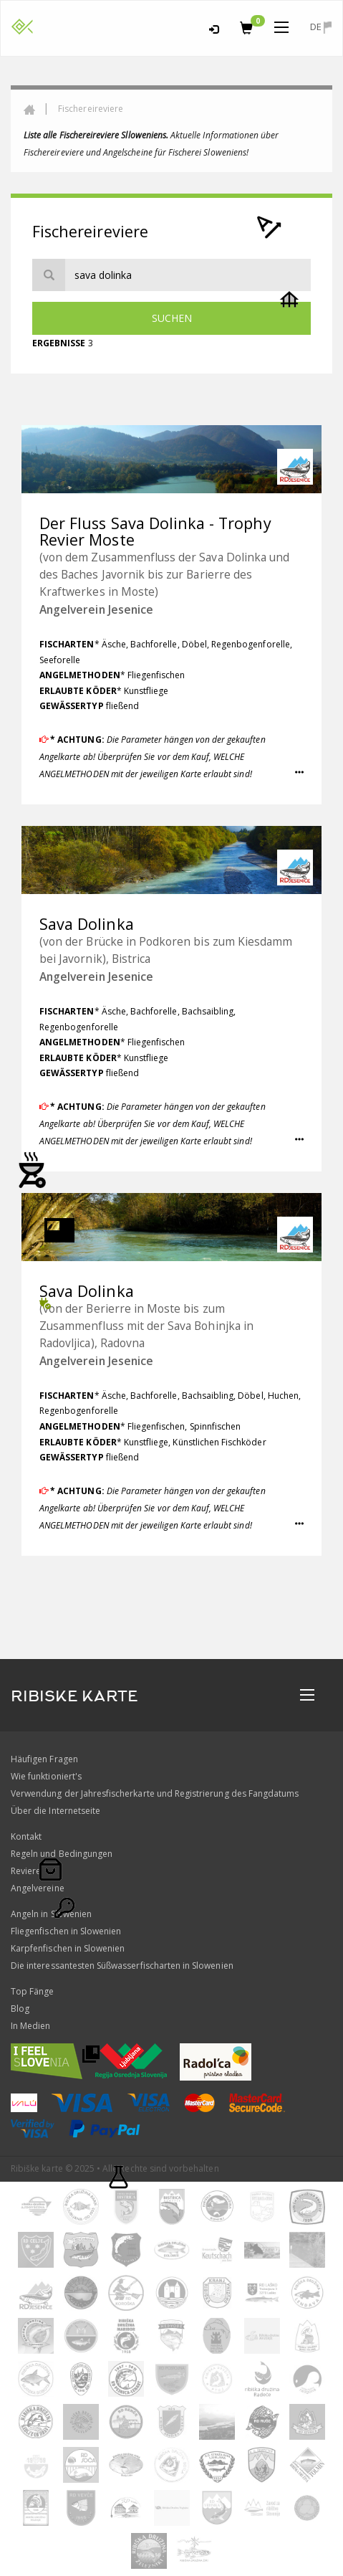  Describe the element at coordinates (289, 300) in the screenshot. I see `view property foundation details` at that location.